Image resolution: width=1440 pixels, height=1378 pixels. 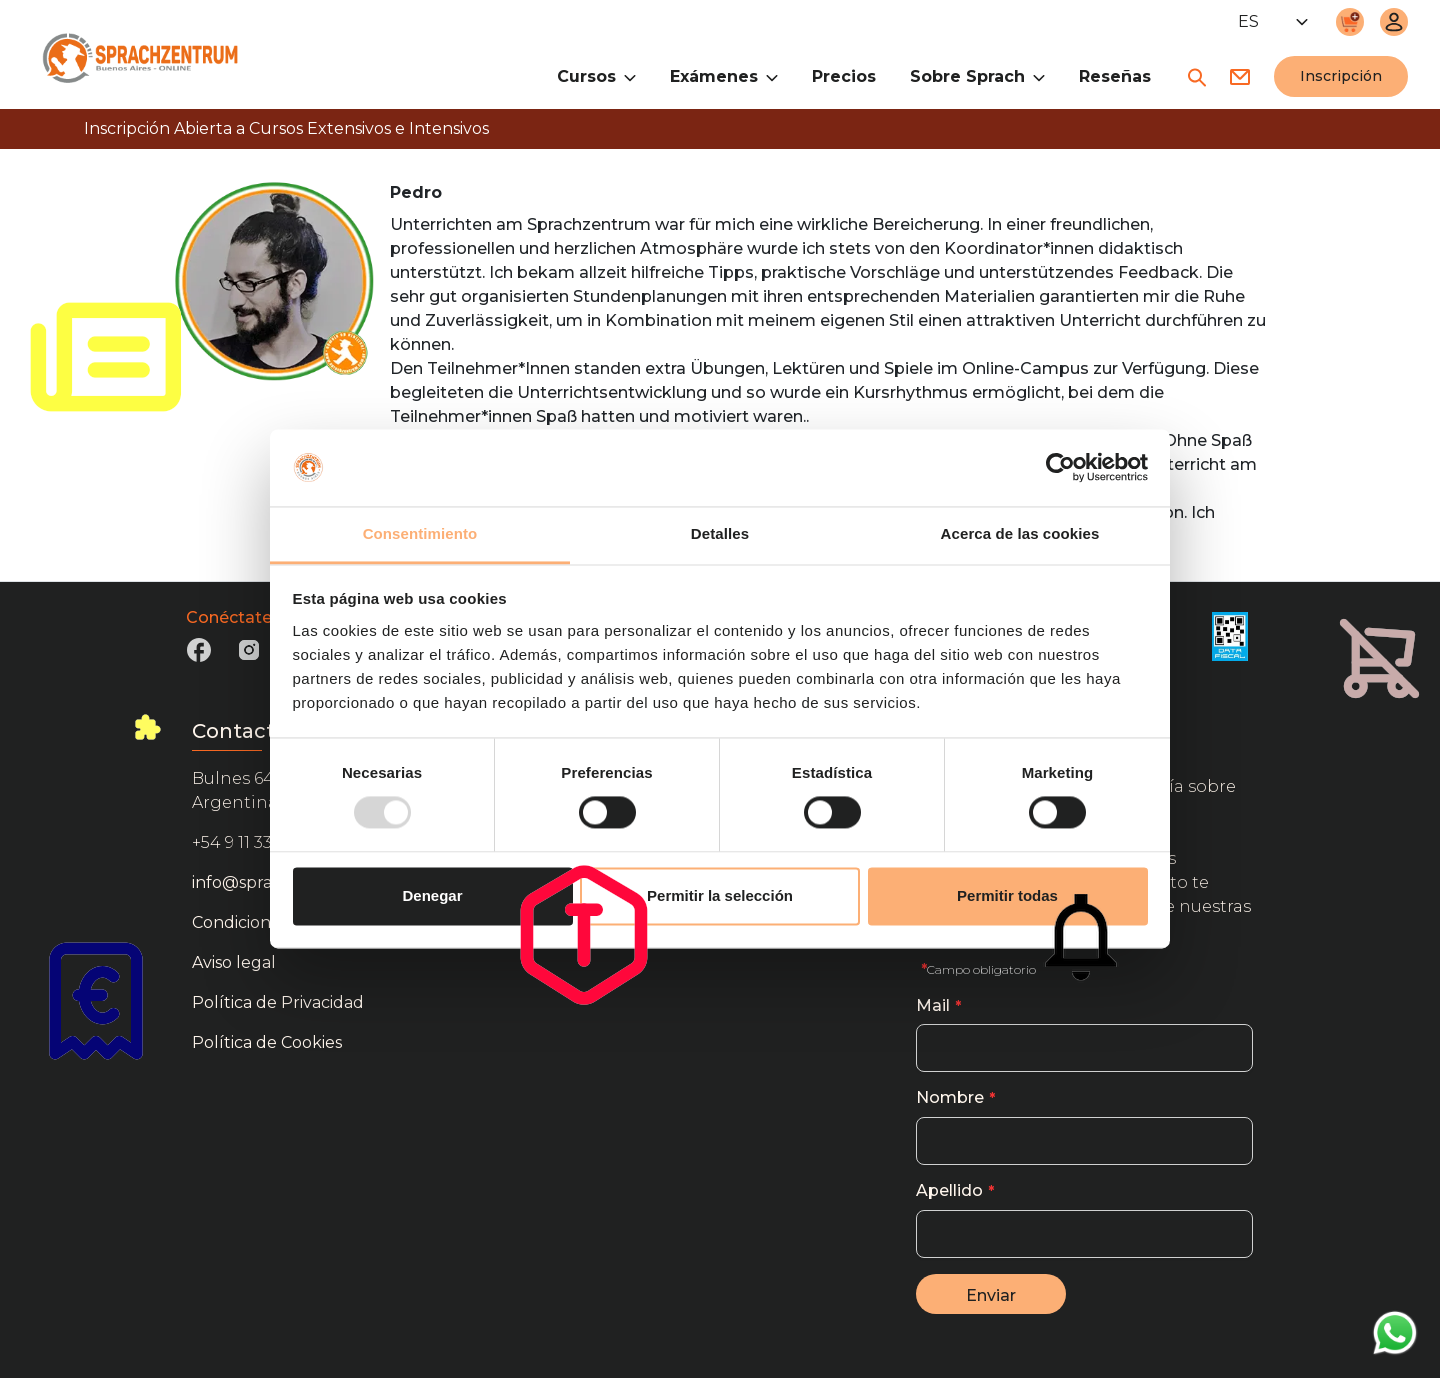 What do you see at coordinates (1379, 658) in the screenshot?
I see `shopping cart unavailable or disabled` at bounding box center [1379, 658].